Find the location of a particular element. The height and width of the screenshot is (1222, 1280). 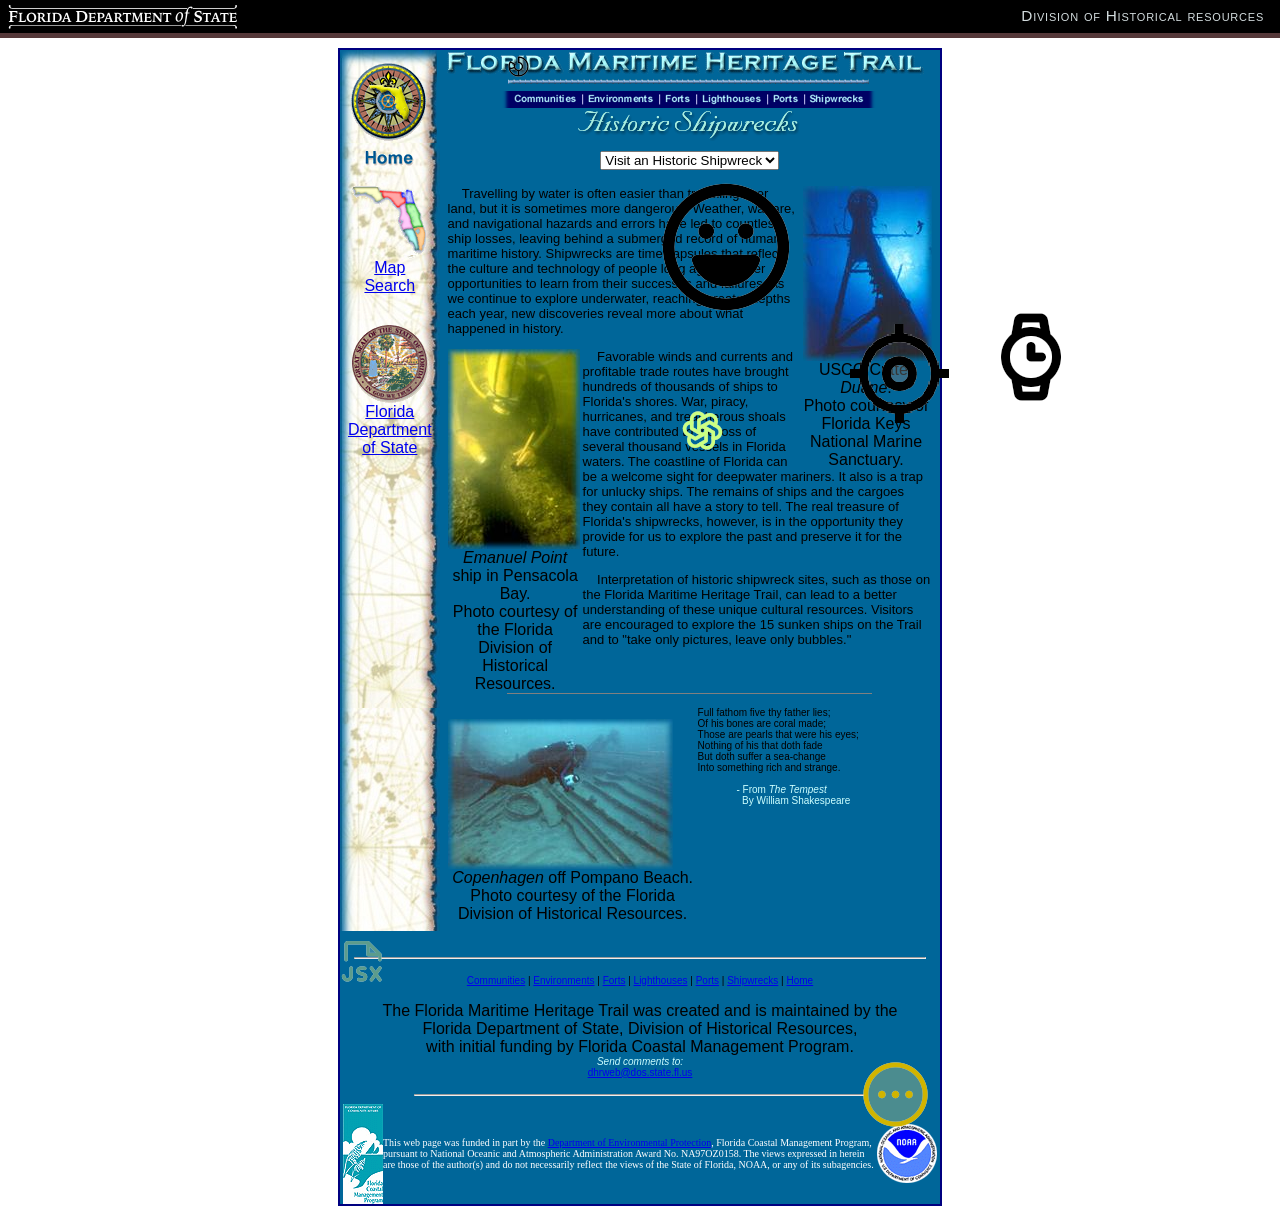

view analytics breakdown is located at coordinates (518, 66).